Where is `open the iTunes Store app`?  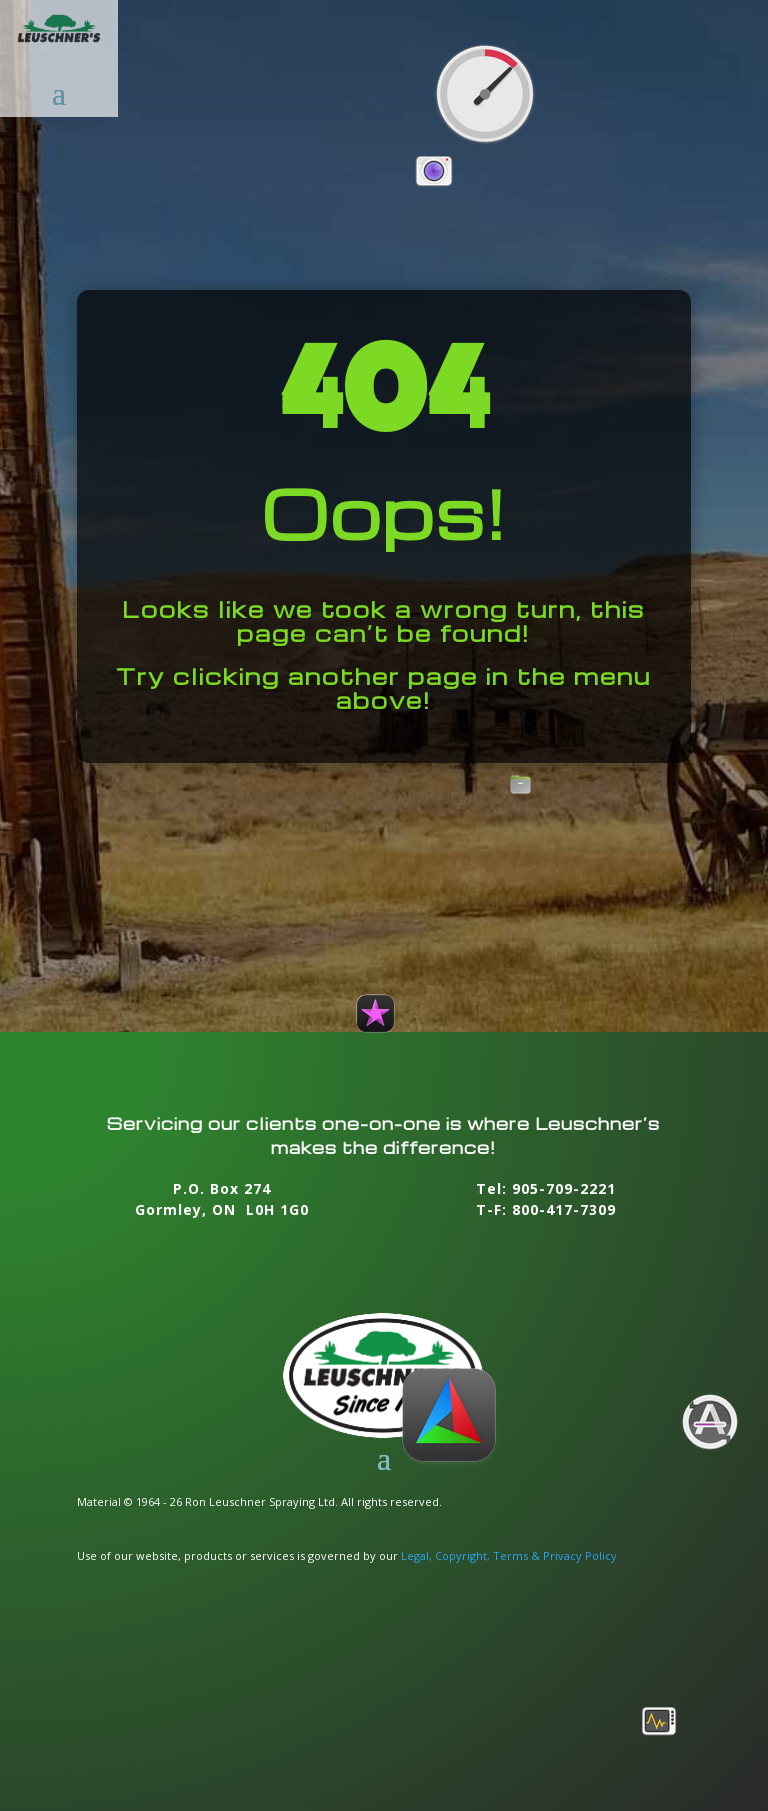
open the iTunes Store app is located at coordinates (375, 1013).